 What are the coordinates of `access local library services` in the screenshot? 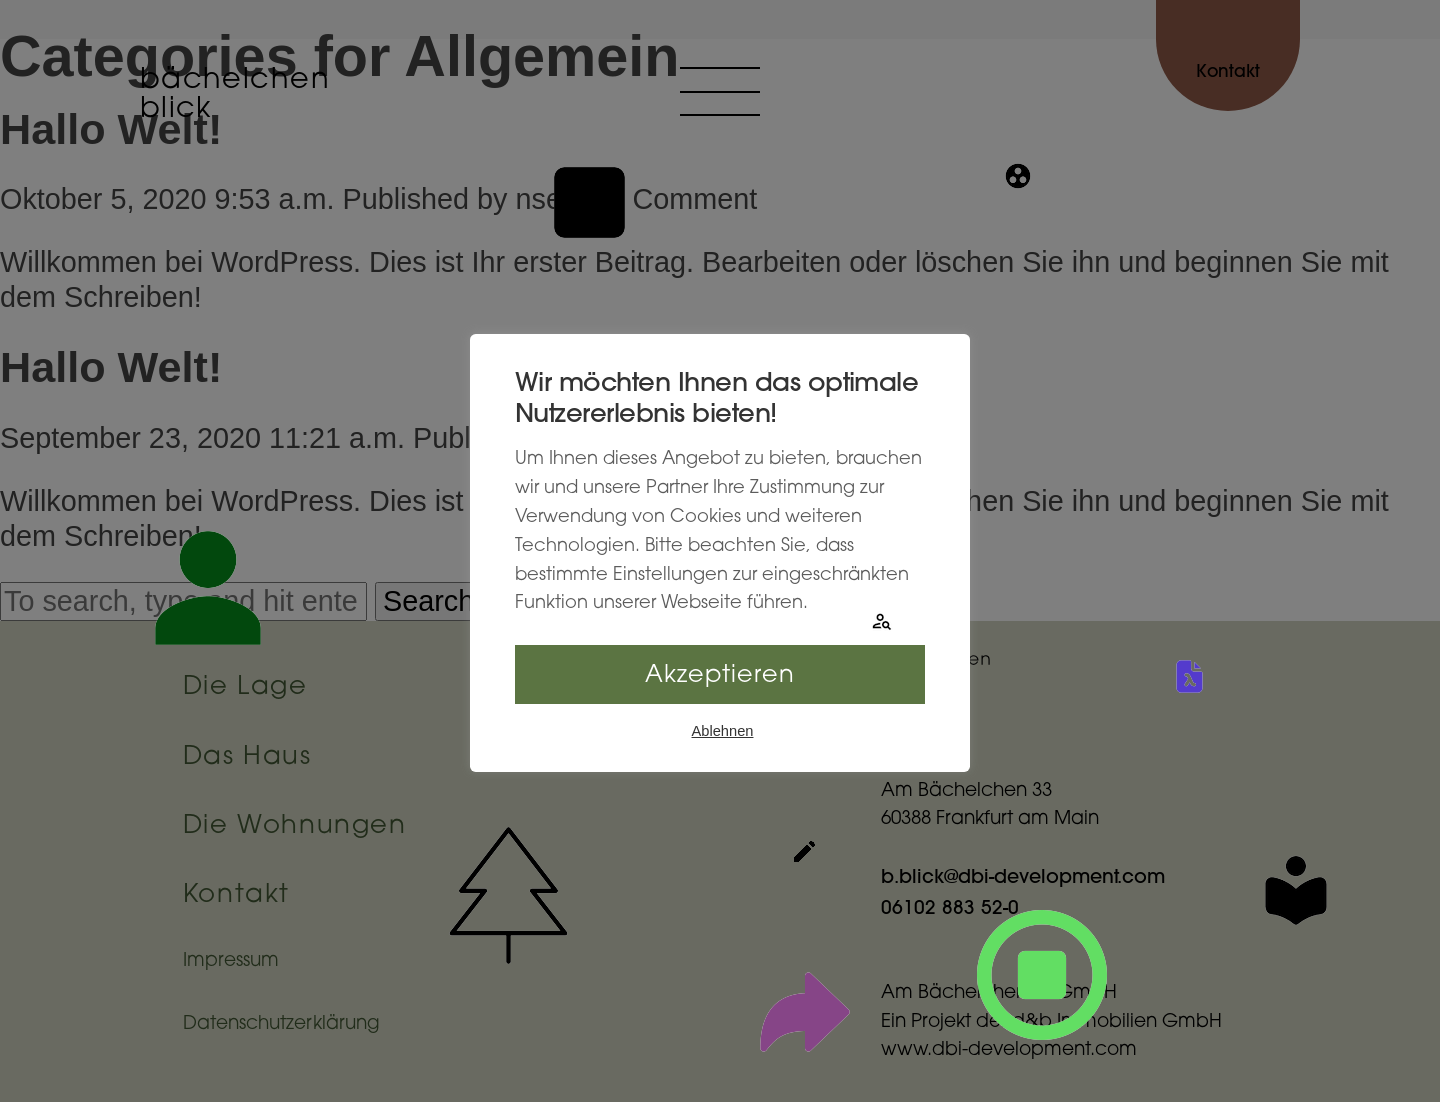 It's located at (1296, 890).